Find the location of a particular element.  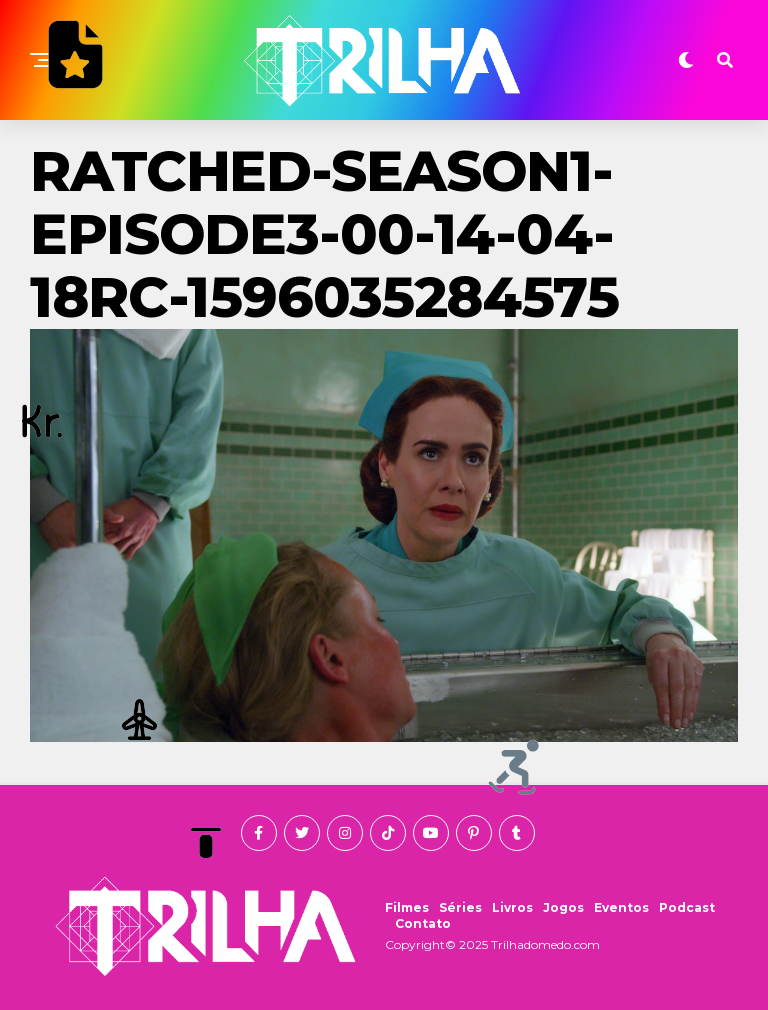

view wind energy or renewable power settings is located at coordinates (139, 720).